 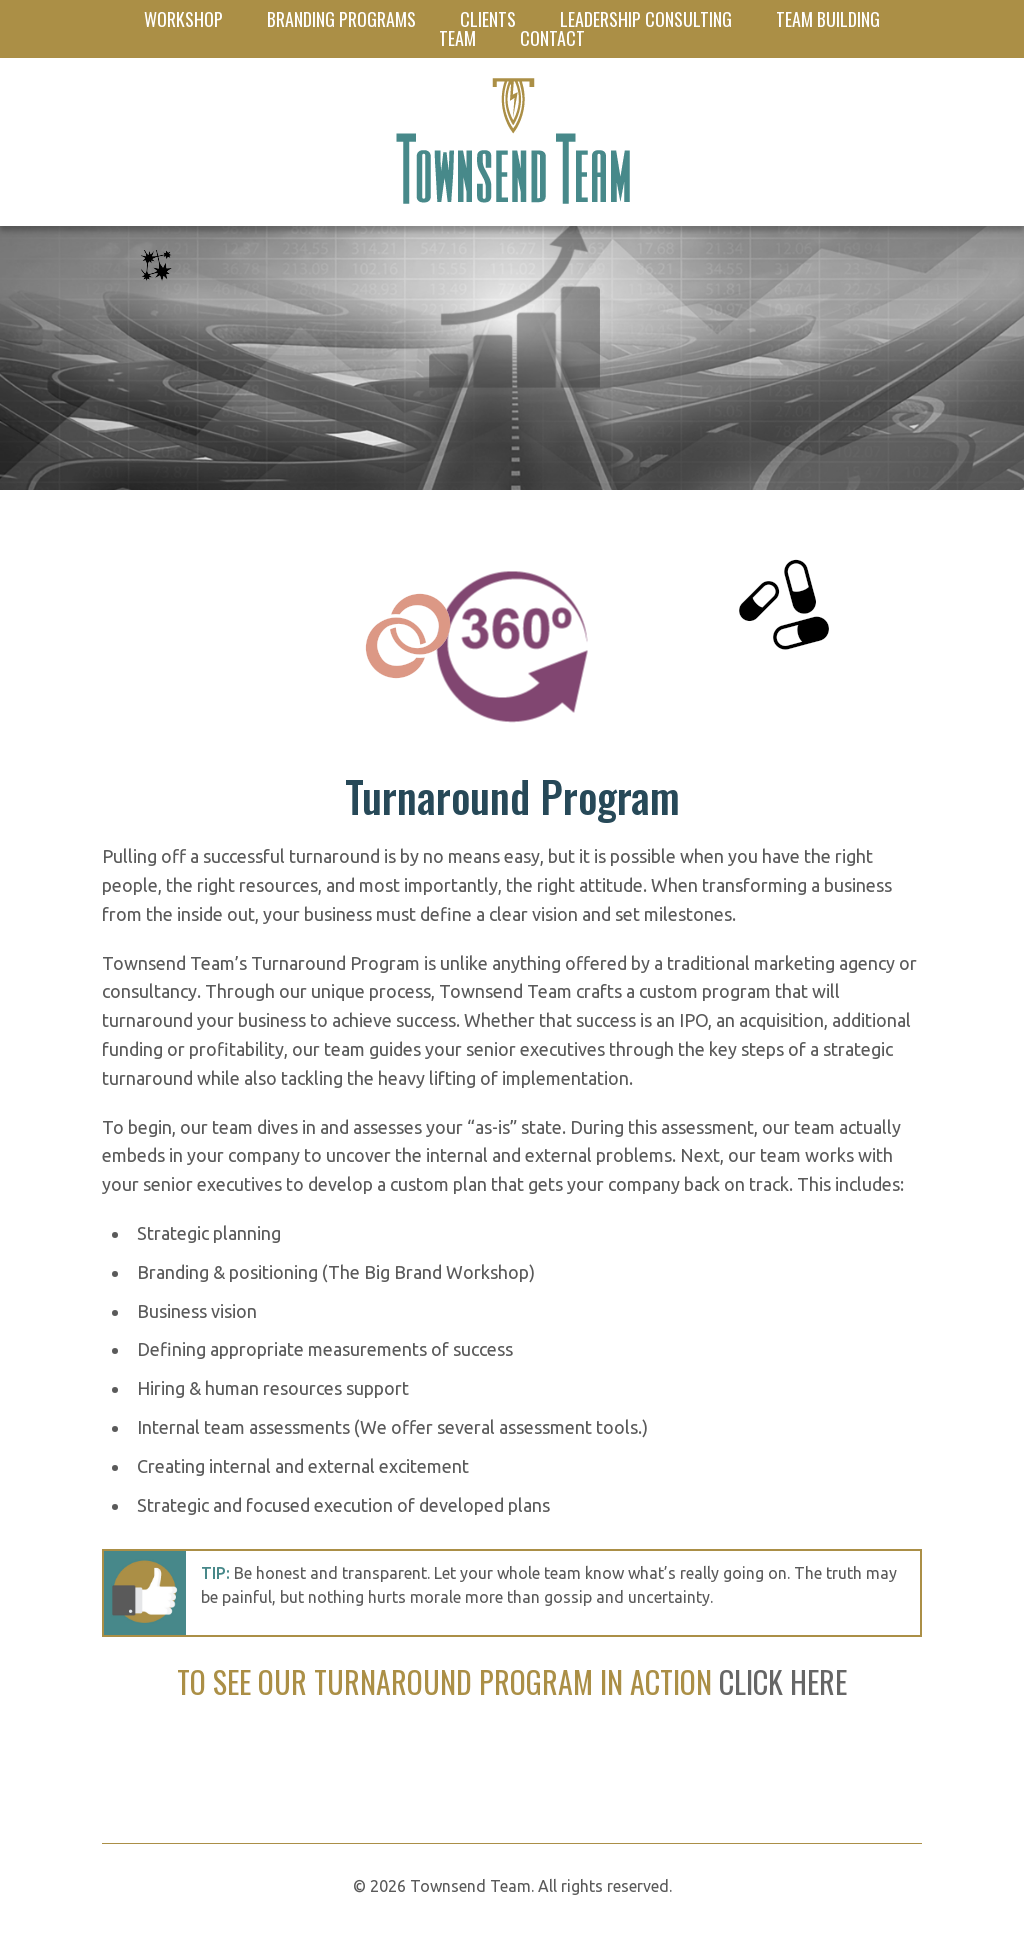 I want to click on indicates medication or pharmaceutical content, so click(x=783, y=604).